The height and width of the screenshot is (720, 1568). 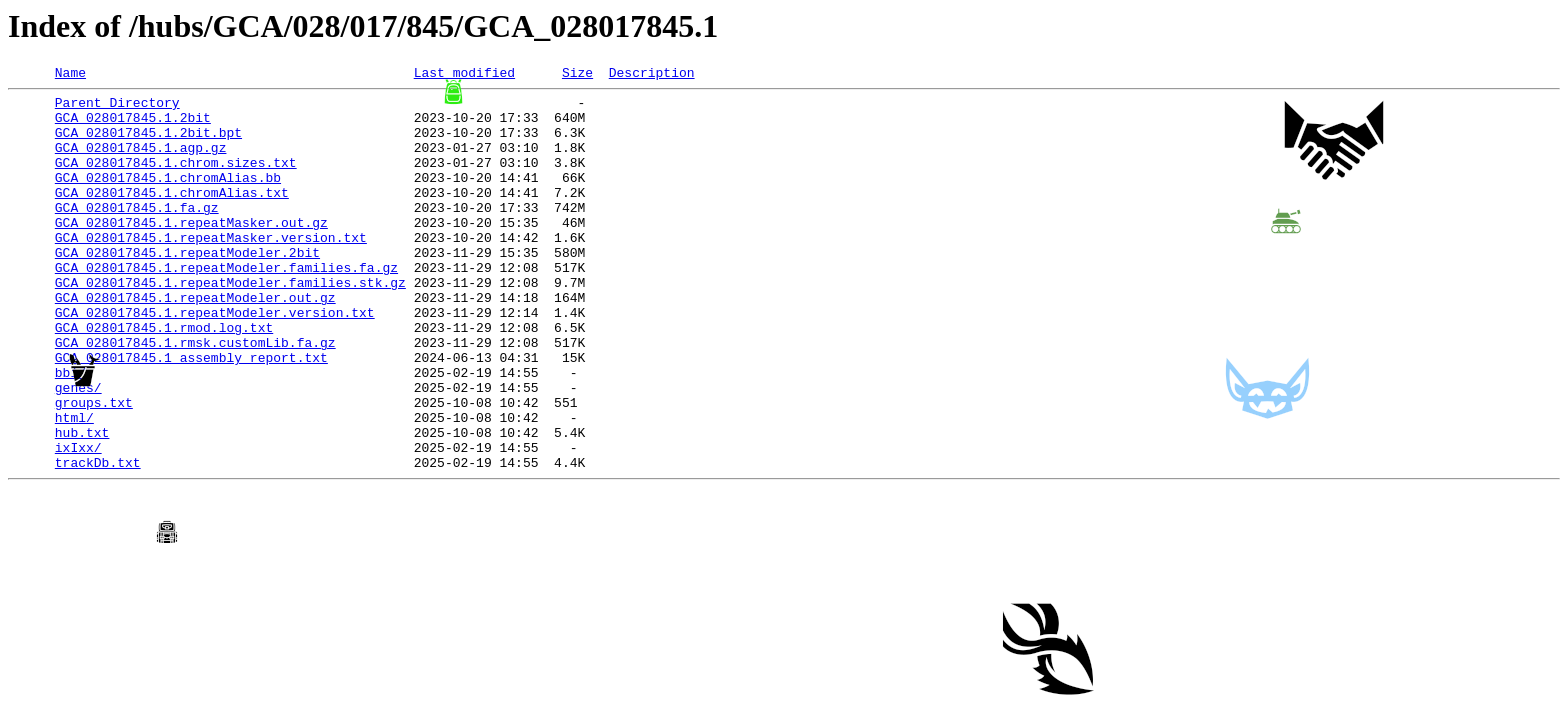 I want to click on select goblin character or enemy type, so click(x=1267, y=390).